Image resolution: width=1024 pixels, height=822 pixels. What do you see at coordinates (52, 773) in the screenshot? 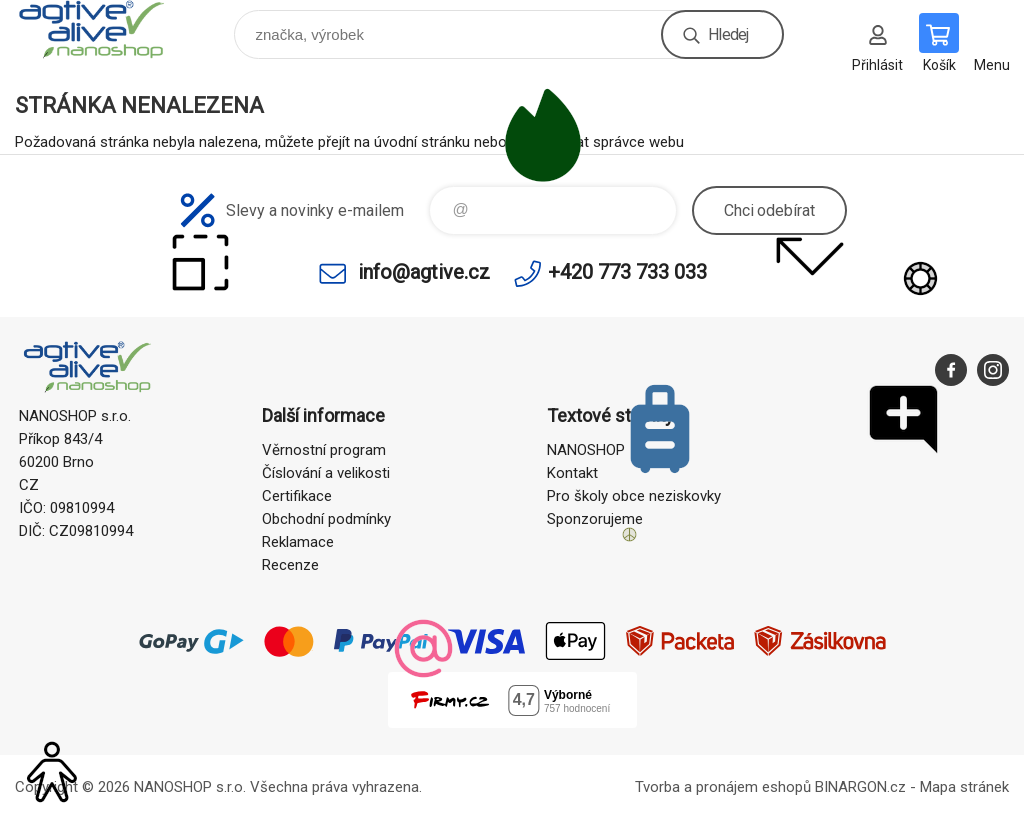
I see `view your profile` at bounding box center [52, 773].